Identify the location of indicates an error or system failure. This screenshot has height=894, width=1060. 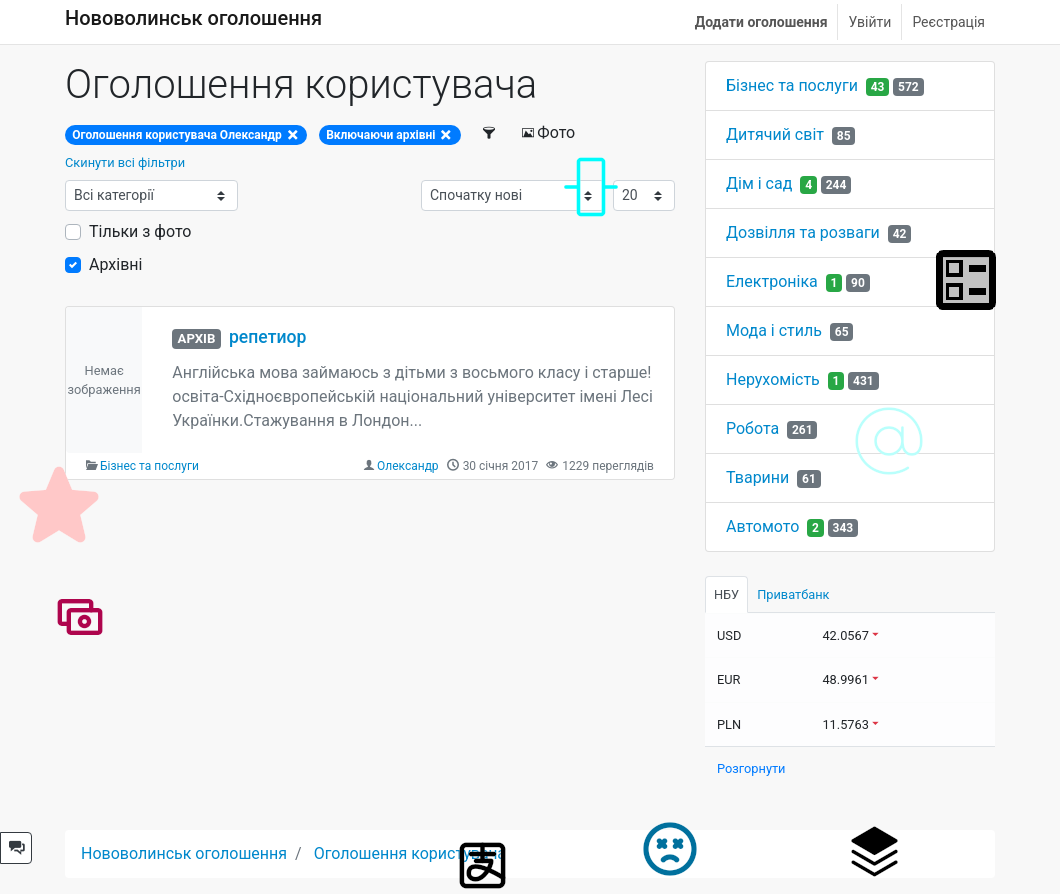
(670, 849).